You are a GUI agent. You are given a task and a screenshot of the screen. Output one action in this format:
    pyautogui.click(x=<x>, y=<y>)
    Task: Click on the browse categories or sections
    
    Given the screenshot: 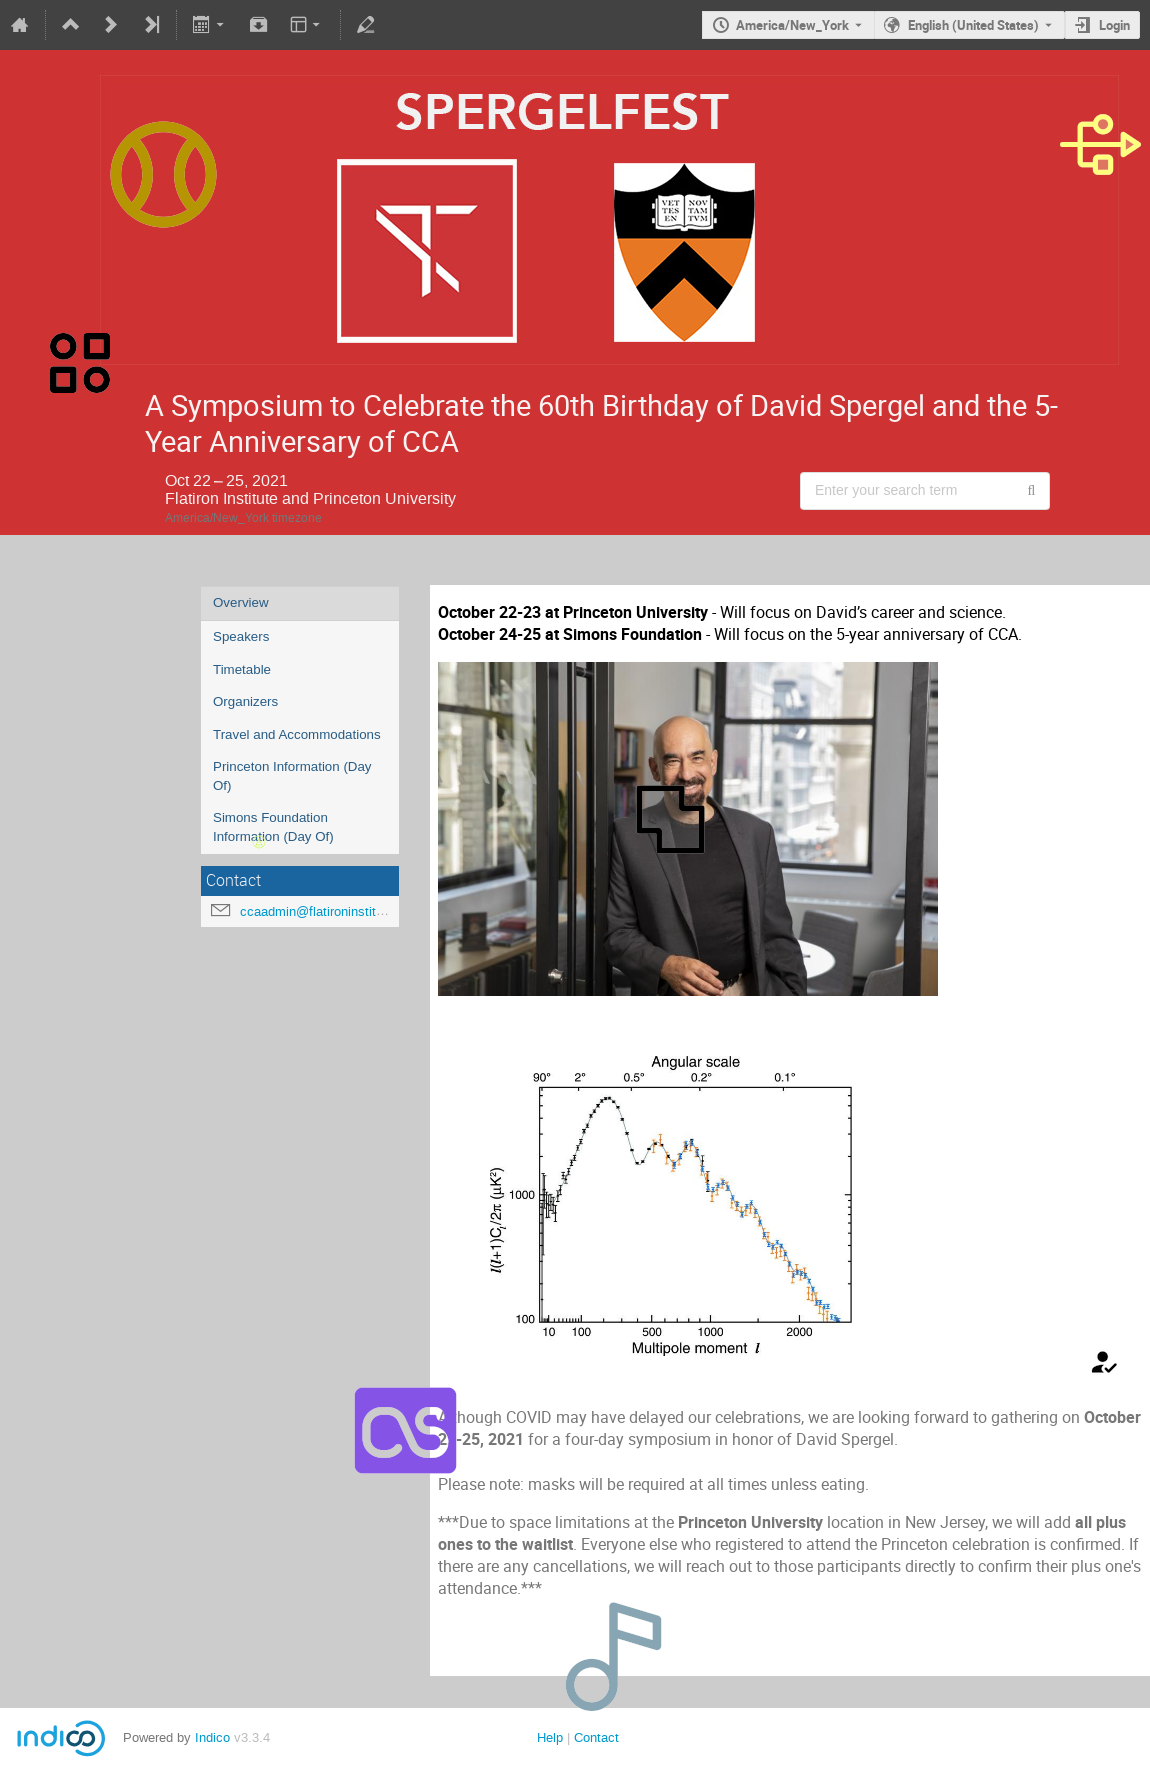 What is the action you would take?
    pyautogui.click(x=80, y=363)
    